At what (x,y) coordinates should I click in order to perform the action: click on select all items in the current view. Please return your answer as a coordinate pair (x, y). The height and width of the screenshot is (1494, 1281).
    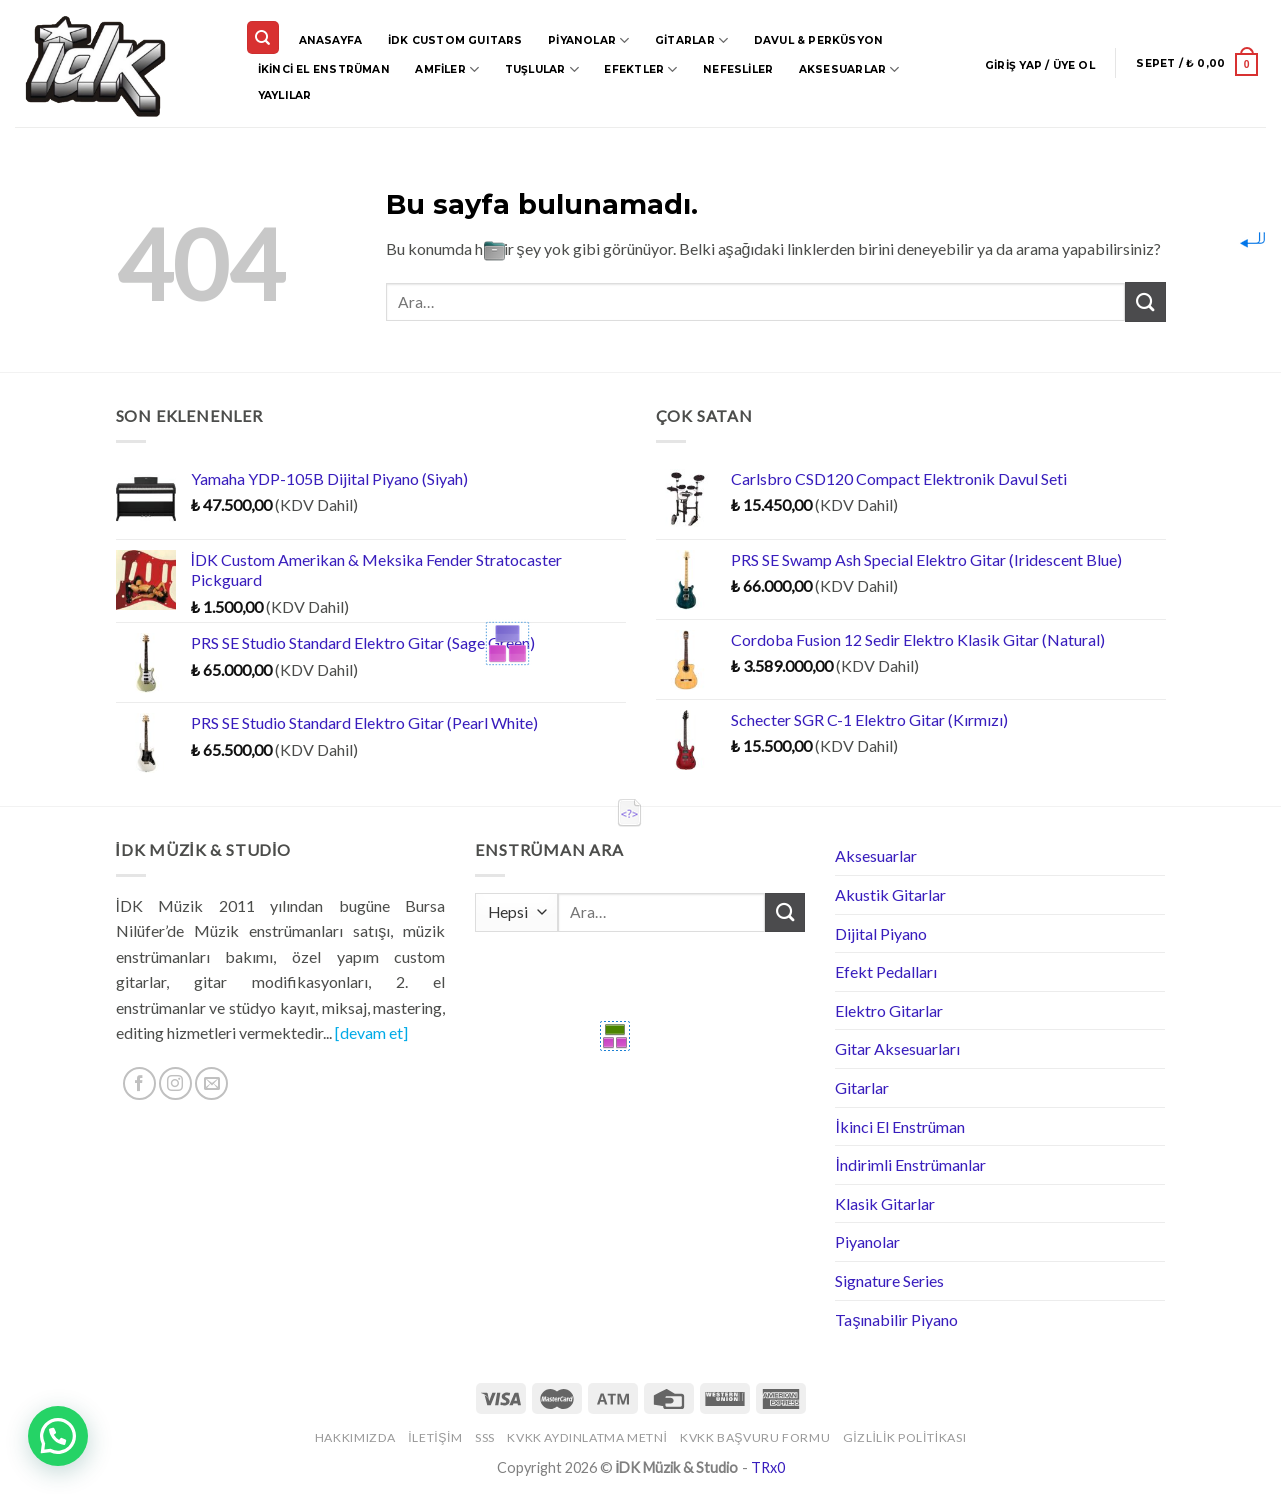
    Looking at the image, I should click on (615, 1036).